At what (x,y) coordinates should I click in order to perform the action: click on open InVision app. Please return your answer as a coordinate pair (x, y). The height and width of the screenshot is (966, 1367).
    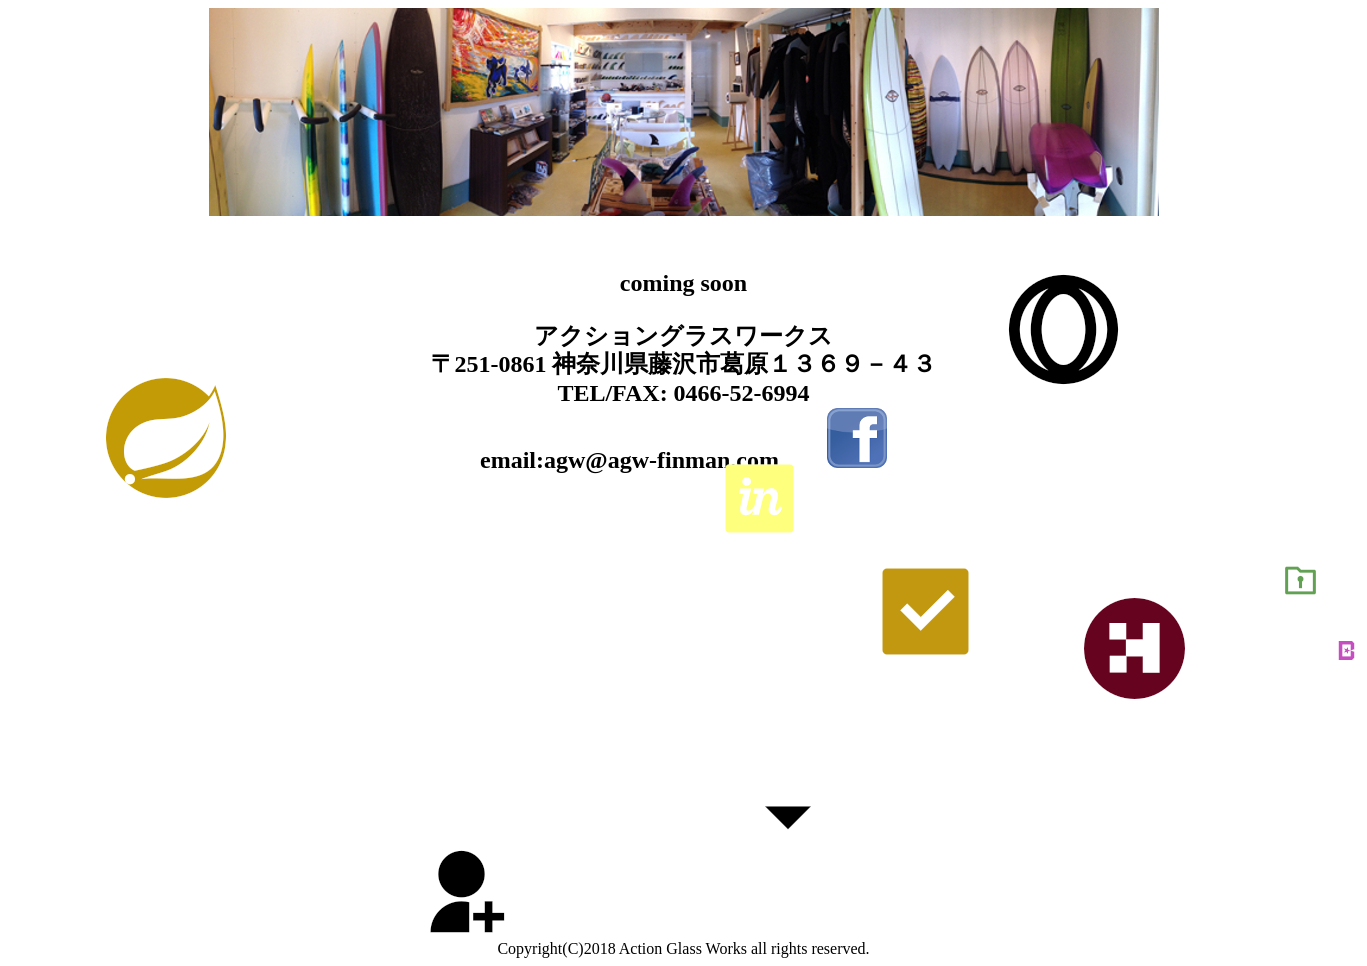
    Looking at the image, I should click on (759, 498).